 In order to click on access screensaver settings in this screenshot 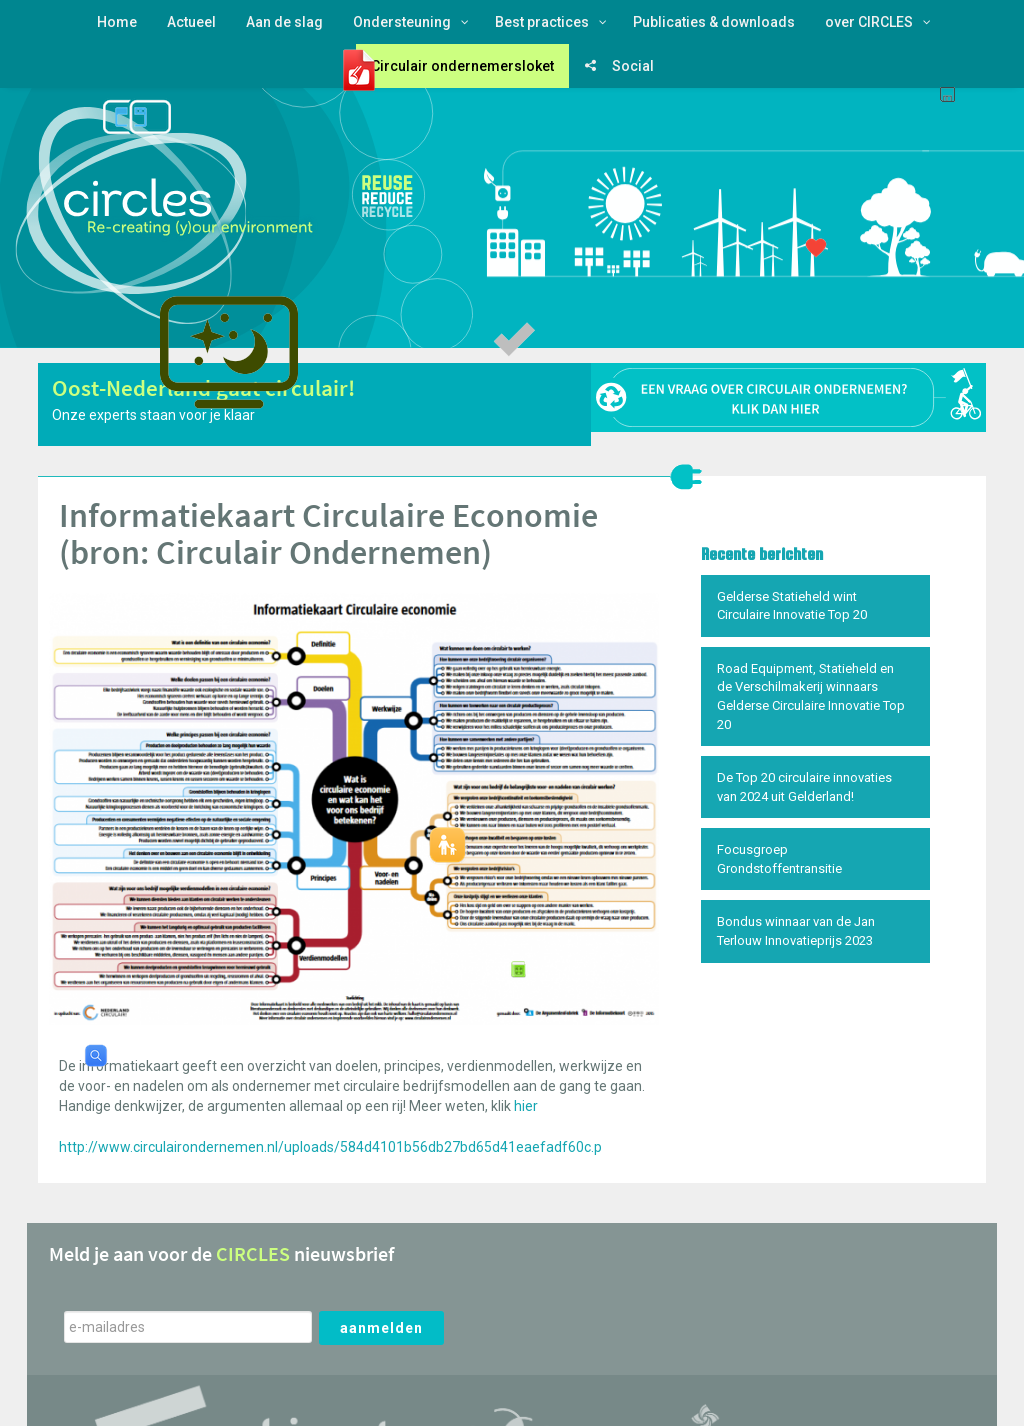, I will do `click(229, 348)`.